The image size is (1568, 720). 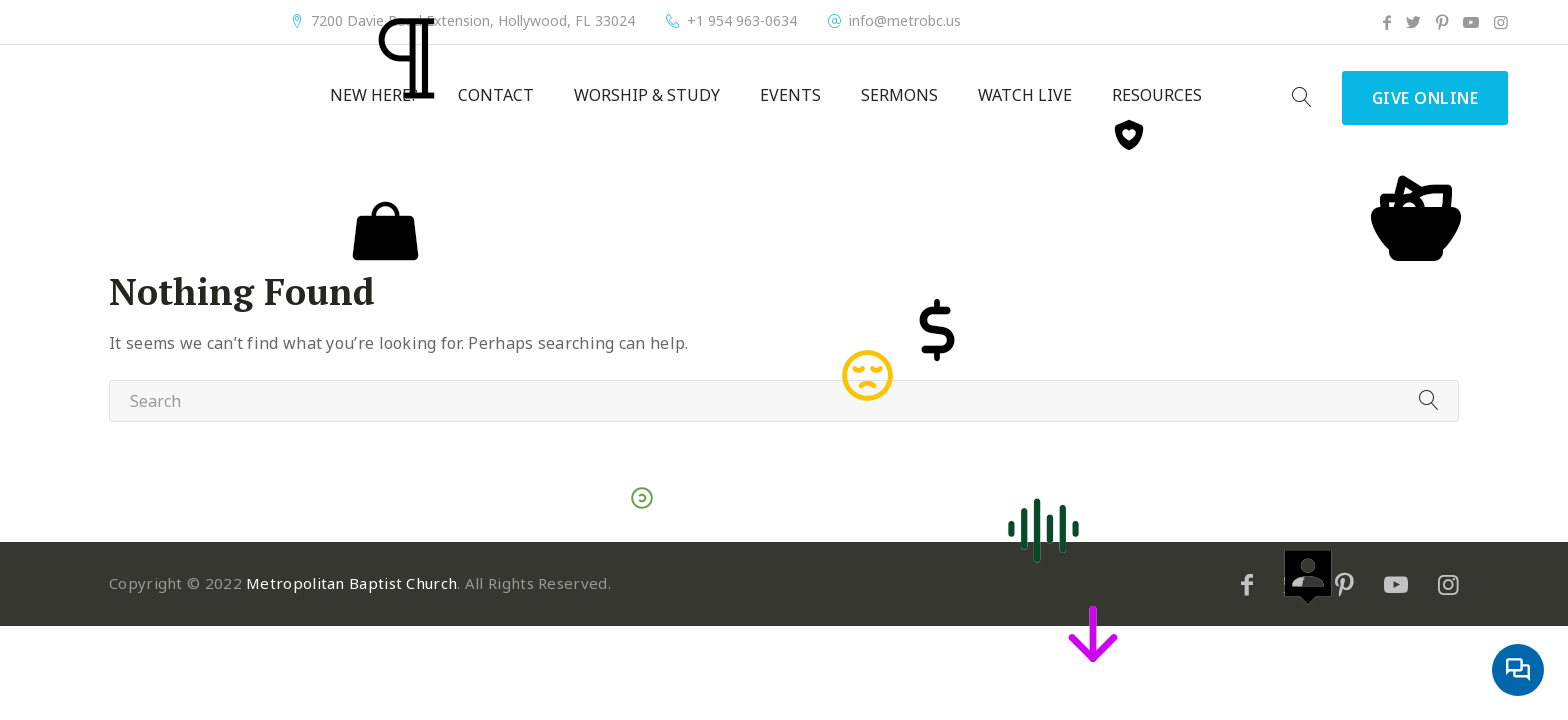 What do you see at coordinates (409, 61) in the screenshot?
I see `toggle whitespace visibility in editor` at bounding box center [409, 61].